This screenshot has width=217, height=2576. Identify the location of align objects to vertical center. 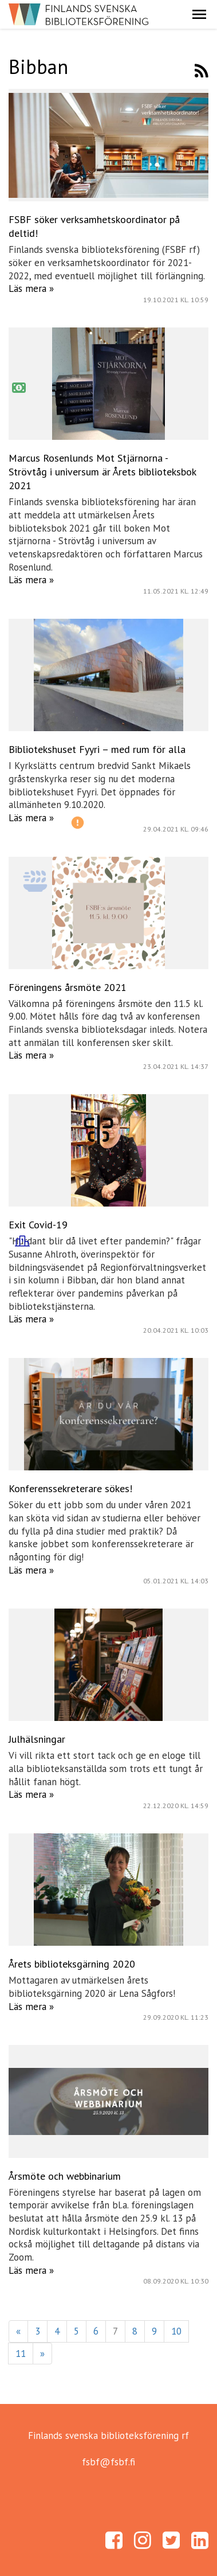
(98, 1130).